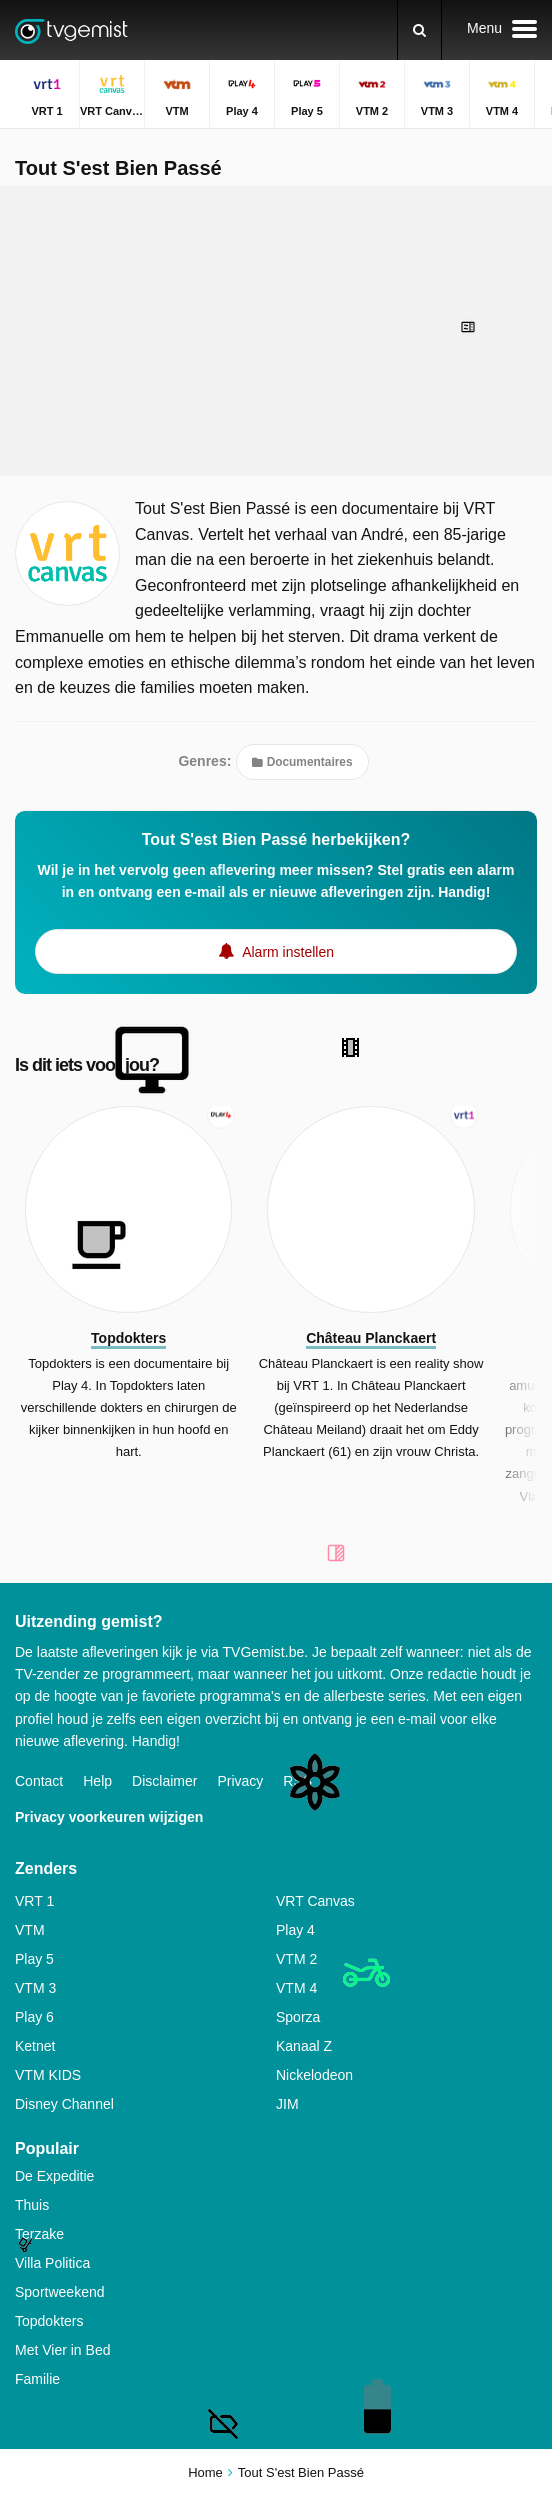 This screenshot has height=2495, width=552. What do you see at coordinates (377, 2406) in the screenshot?
I see `indicates battery is at 50% charge` at bounding box center [377, 2406].